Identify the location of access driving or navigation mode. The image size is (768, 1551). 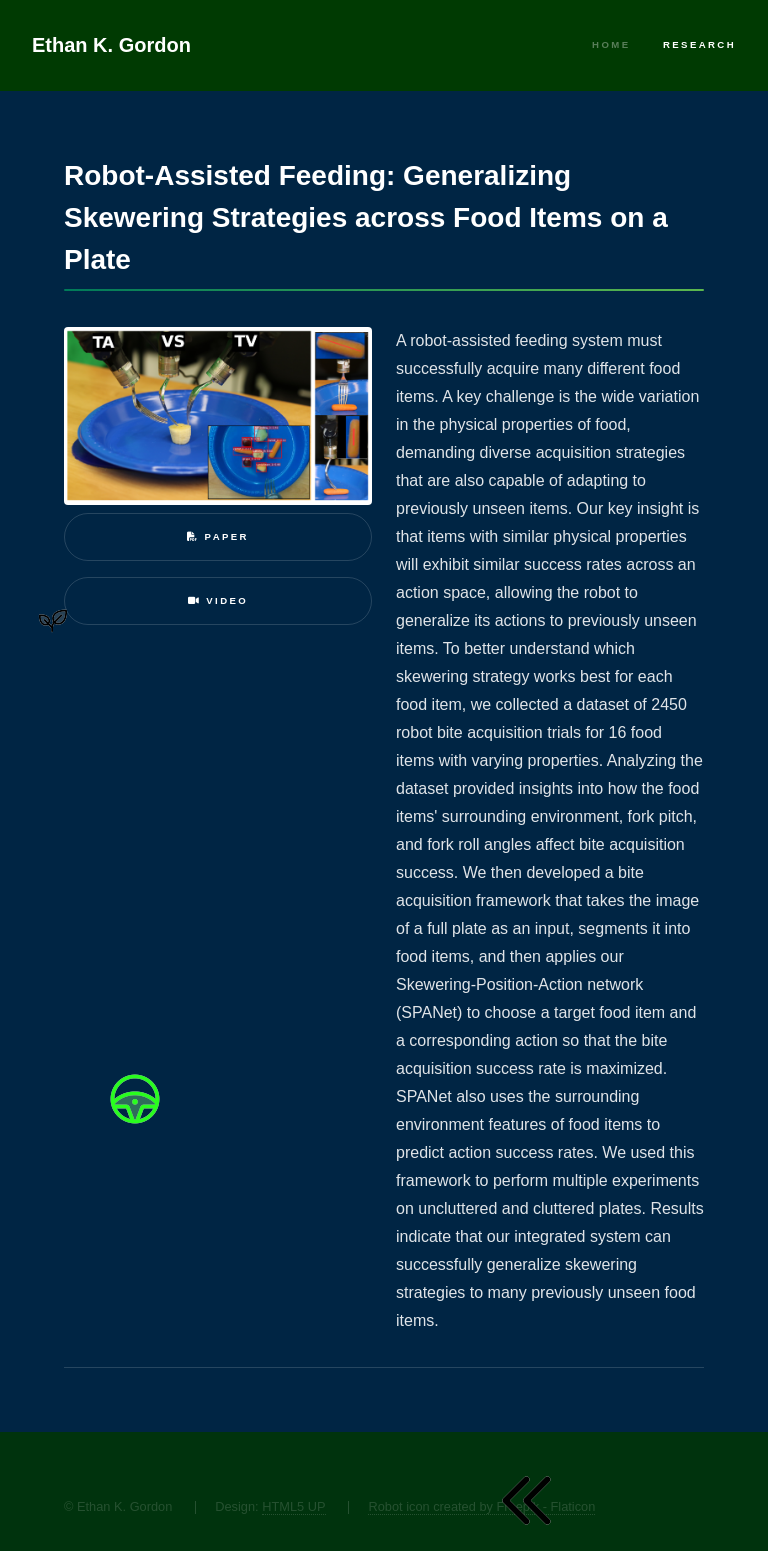
(135, 1099).